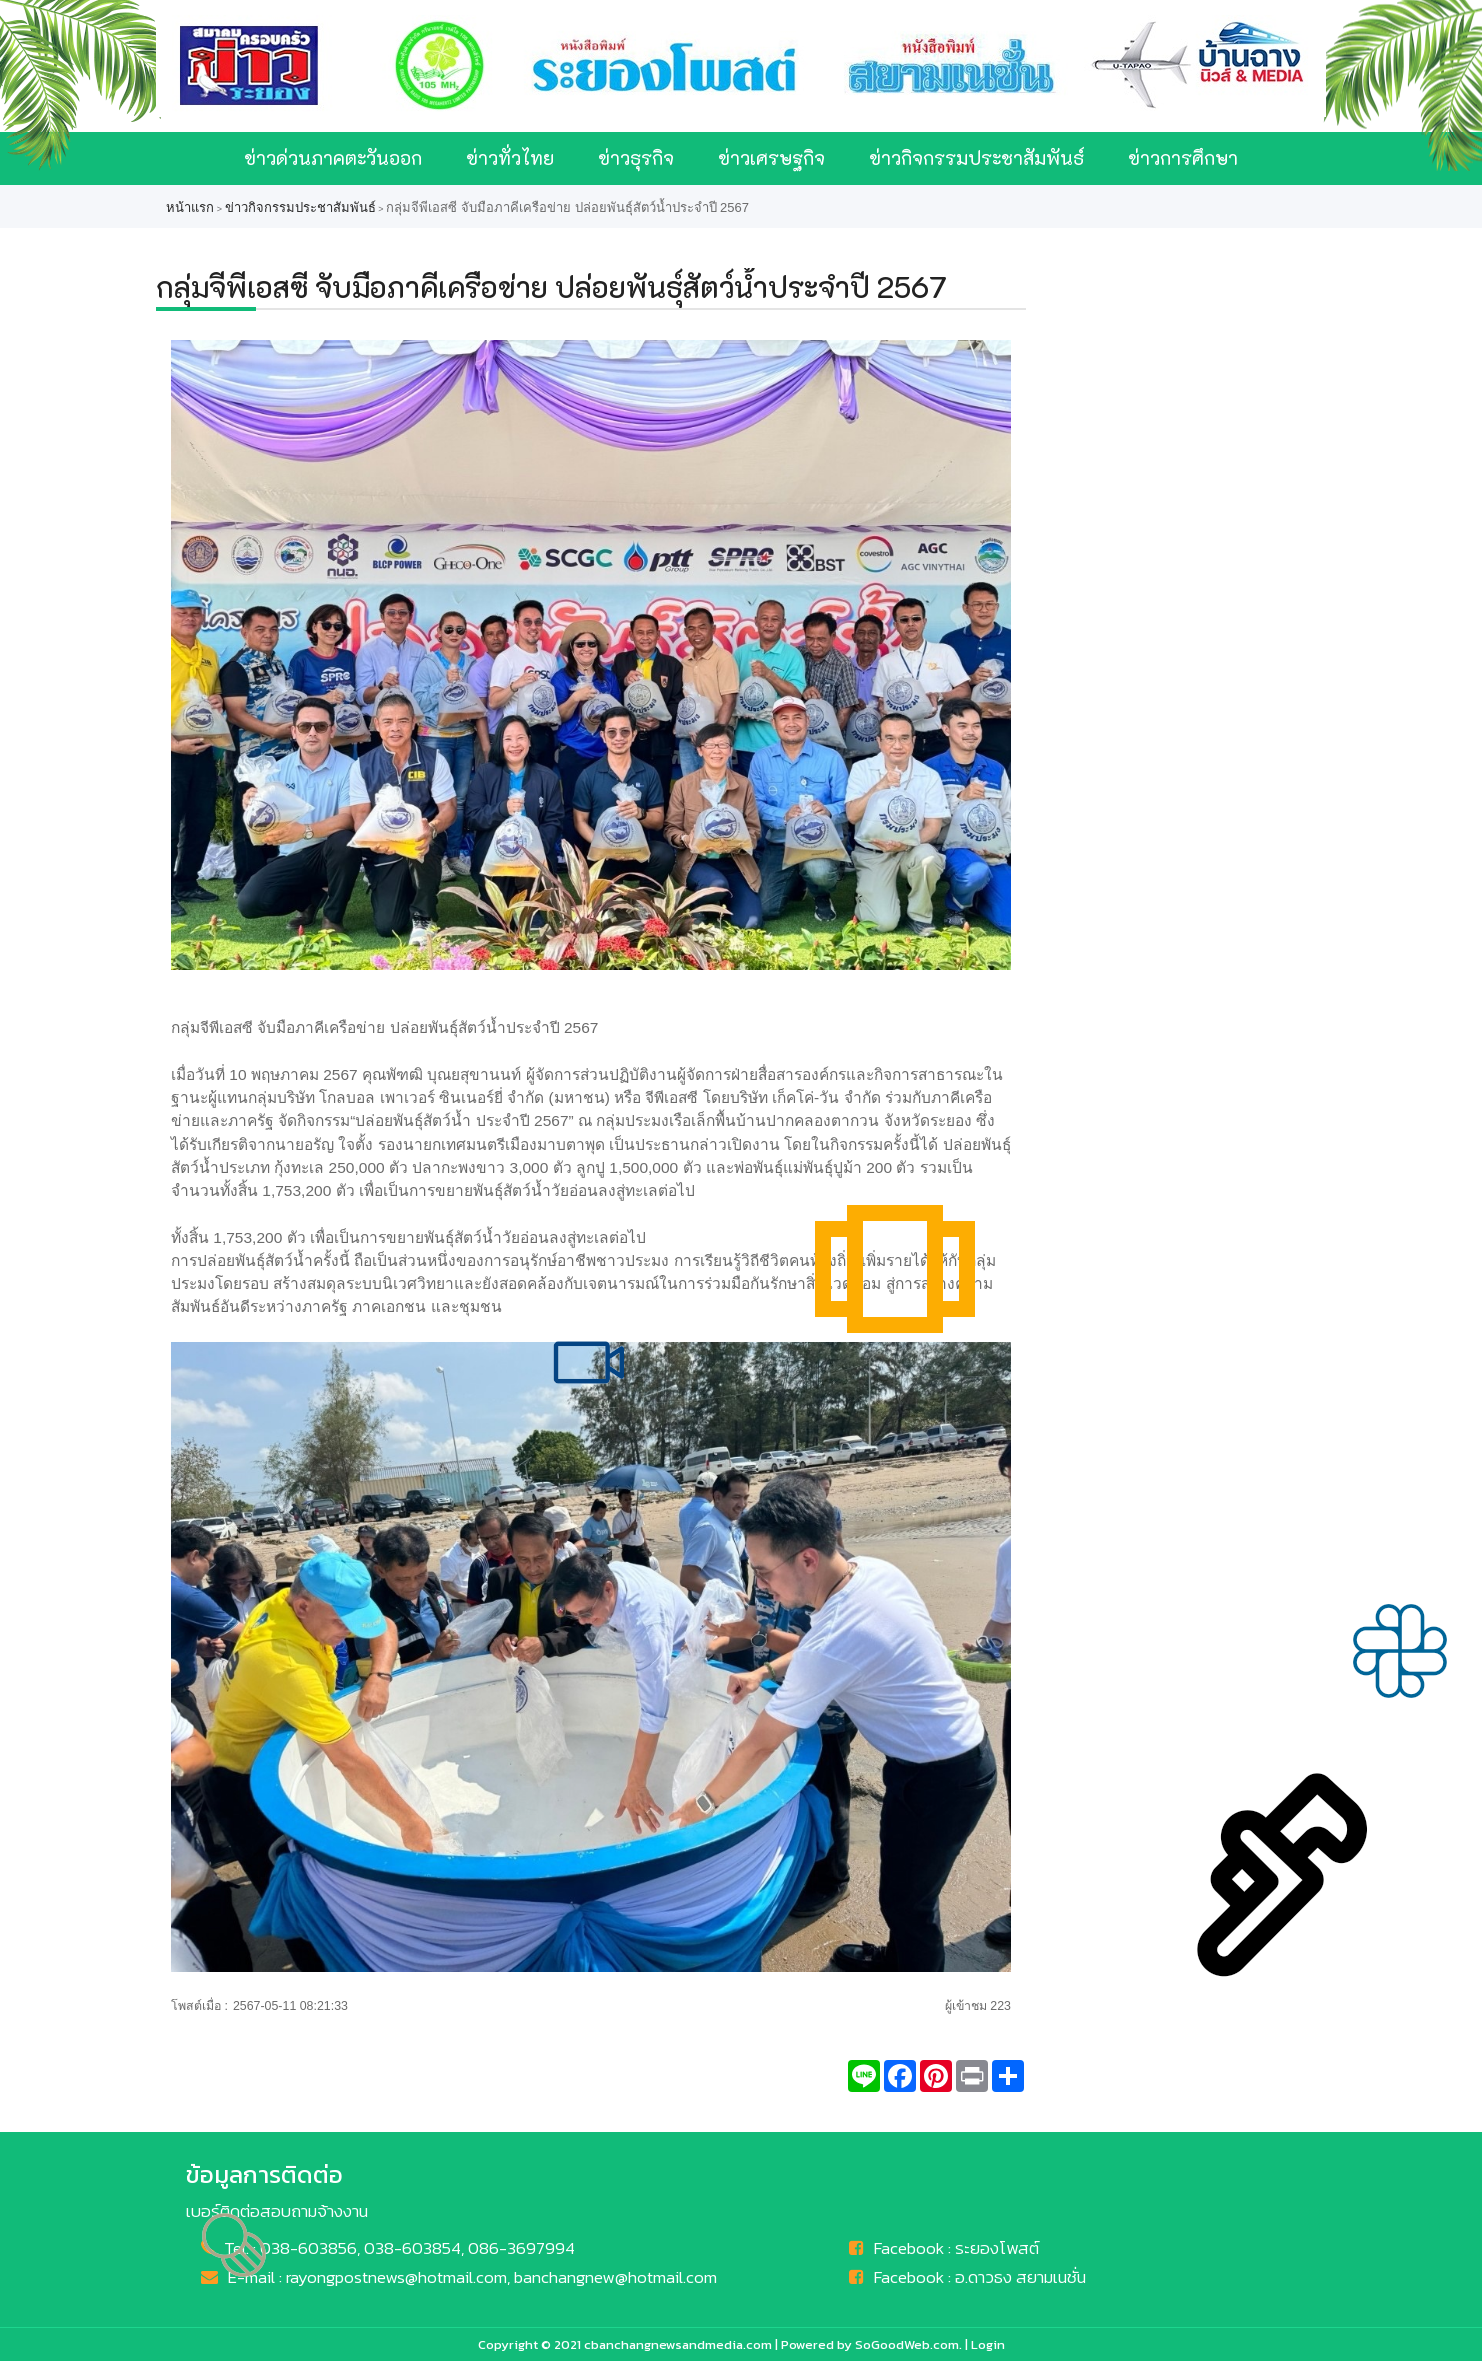  I want to click on start a video call, so click(586, 1362).